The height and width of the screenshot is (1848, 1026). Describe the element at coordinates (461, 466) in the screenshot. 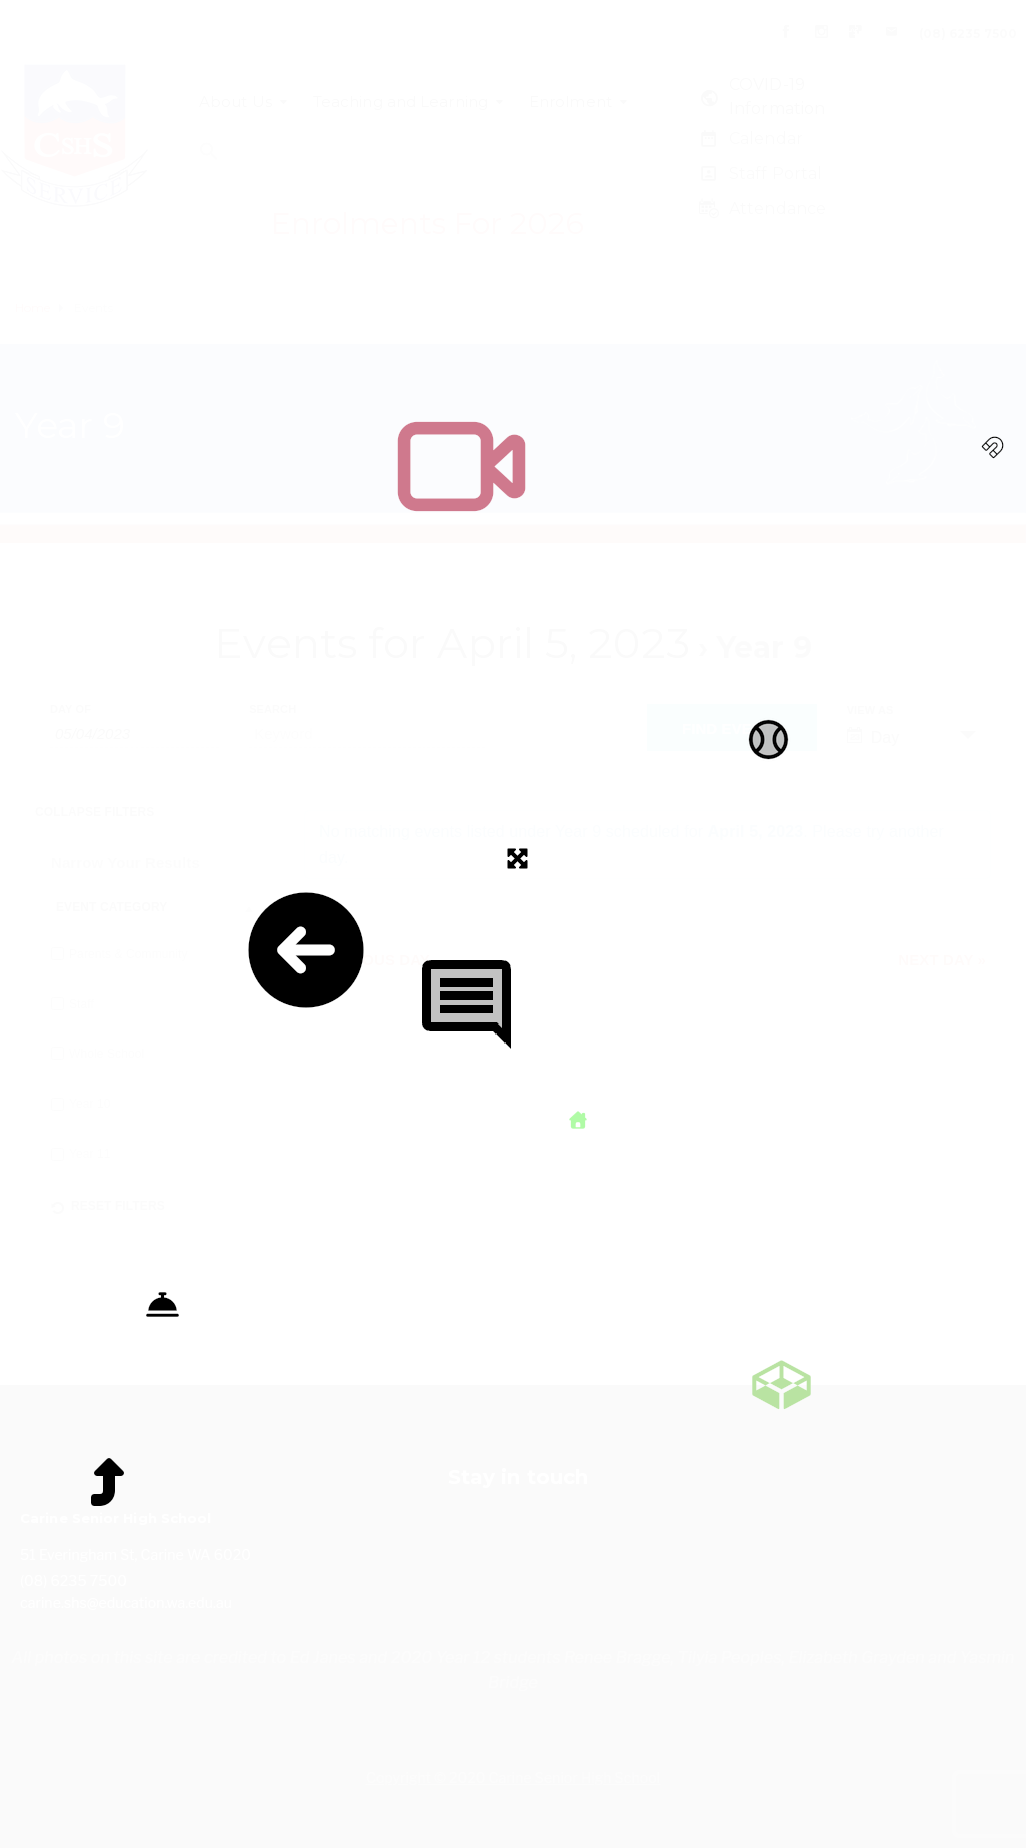

I see `start a video call` at that location.